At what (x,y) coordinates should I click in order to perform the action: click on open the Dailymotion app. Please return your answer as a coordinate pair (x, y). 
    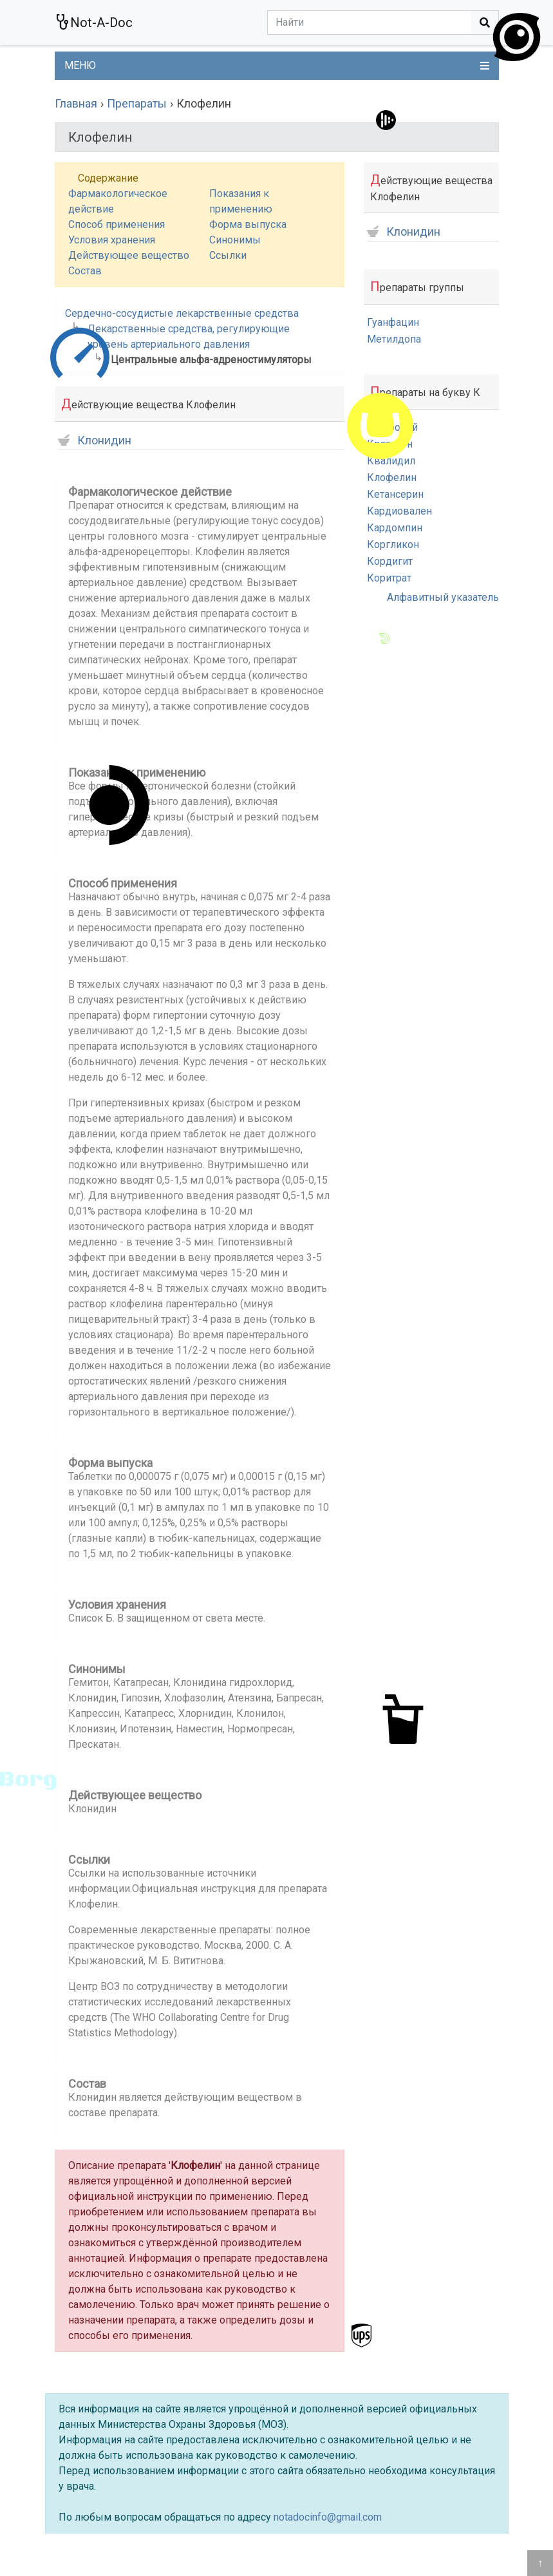
    Looking at the image, I should click on (384, 638).